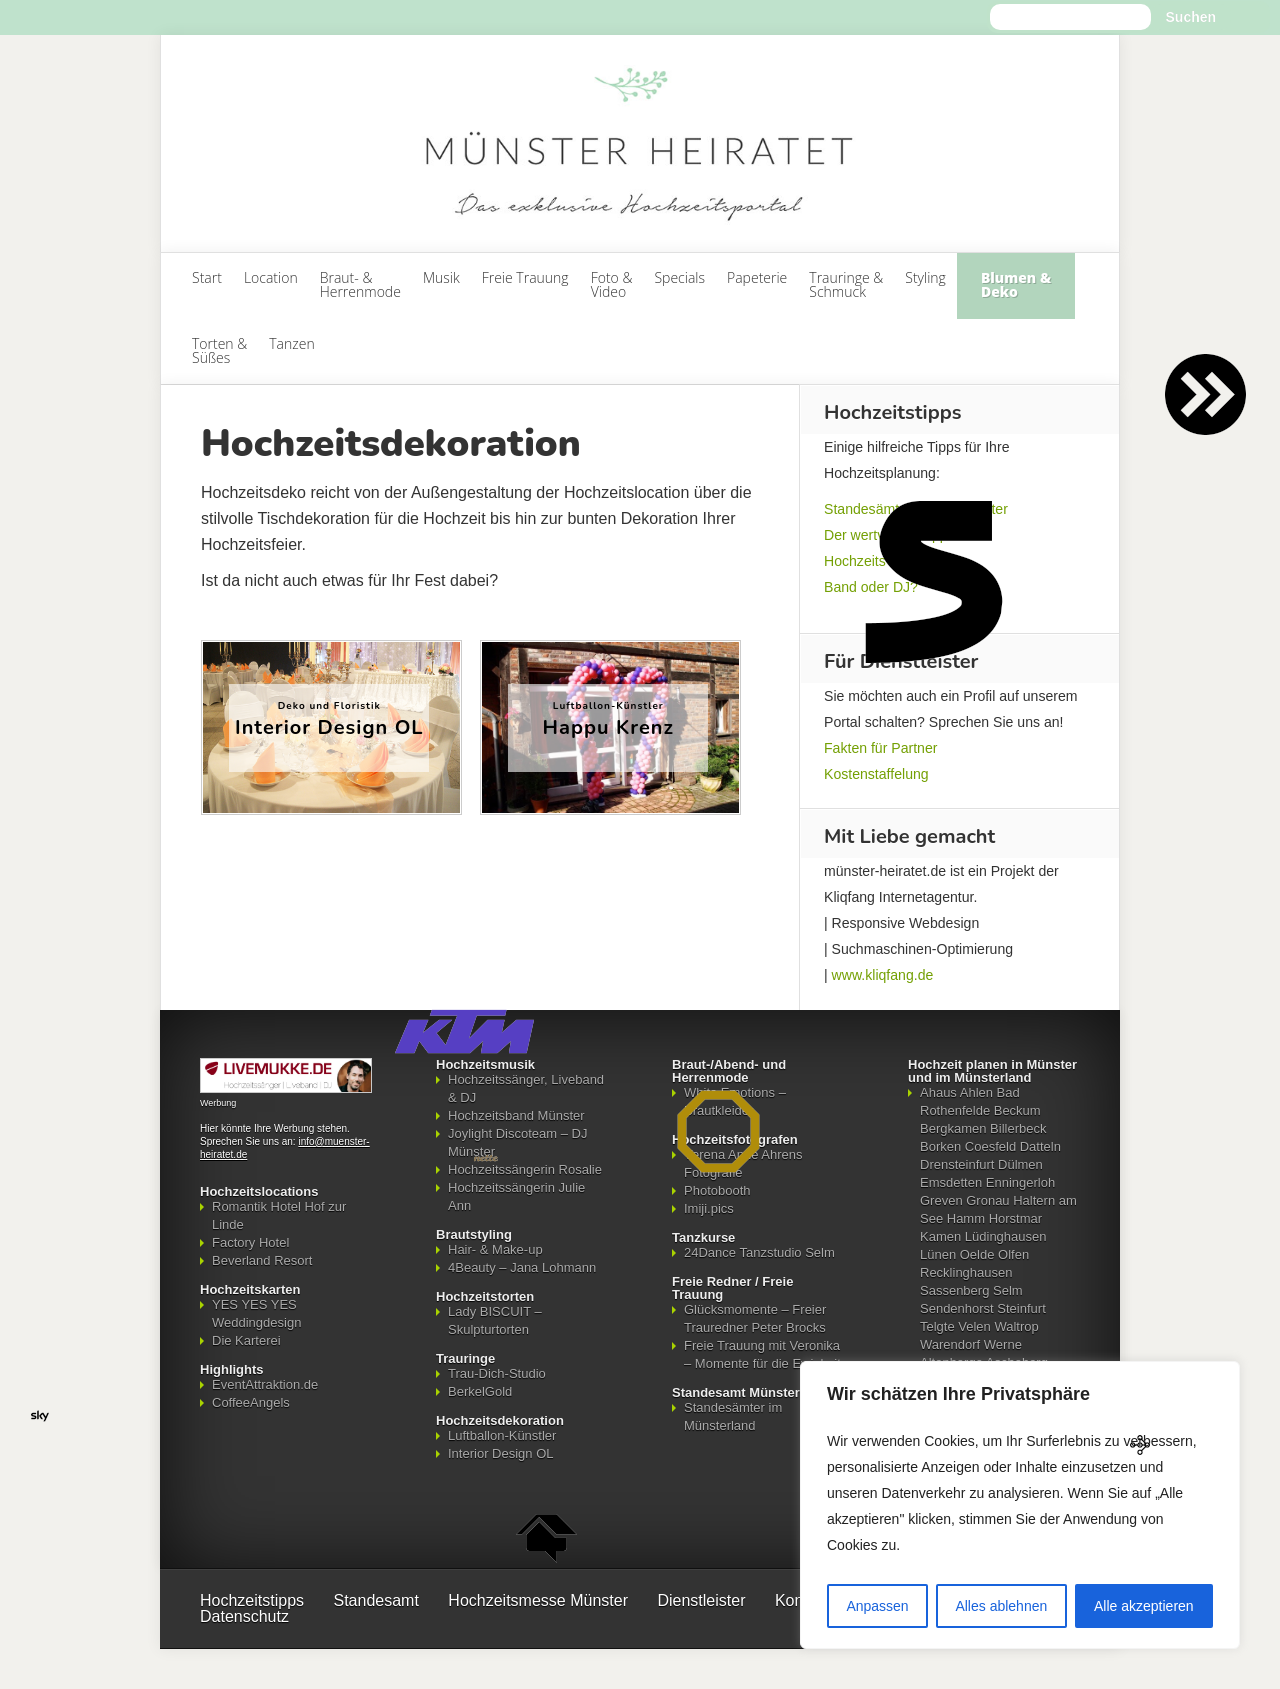  What do you see at coordinates (486, 1158) in the screenshot?
I see `nette framework logo` at bounding box center [486, 1158].